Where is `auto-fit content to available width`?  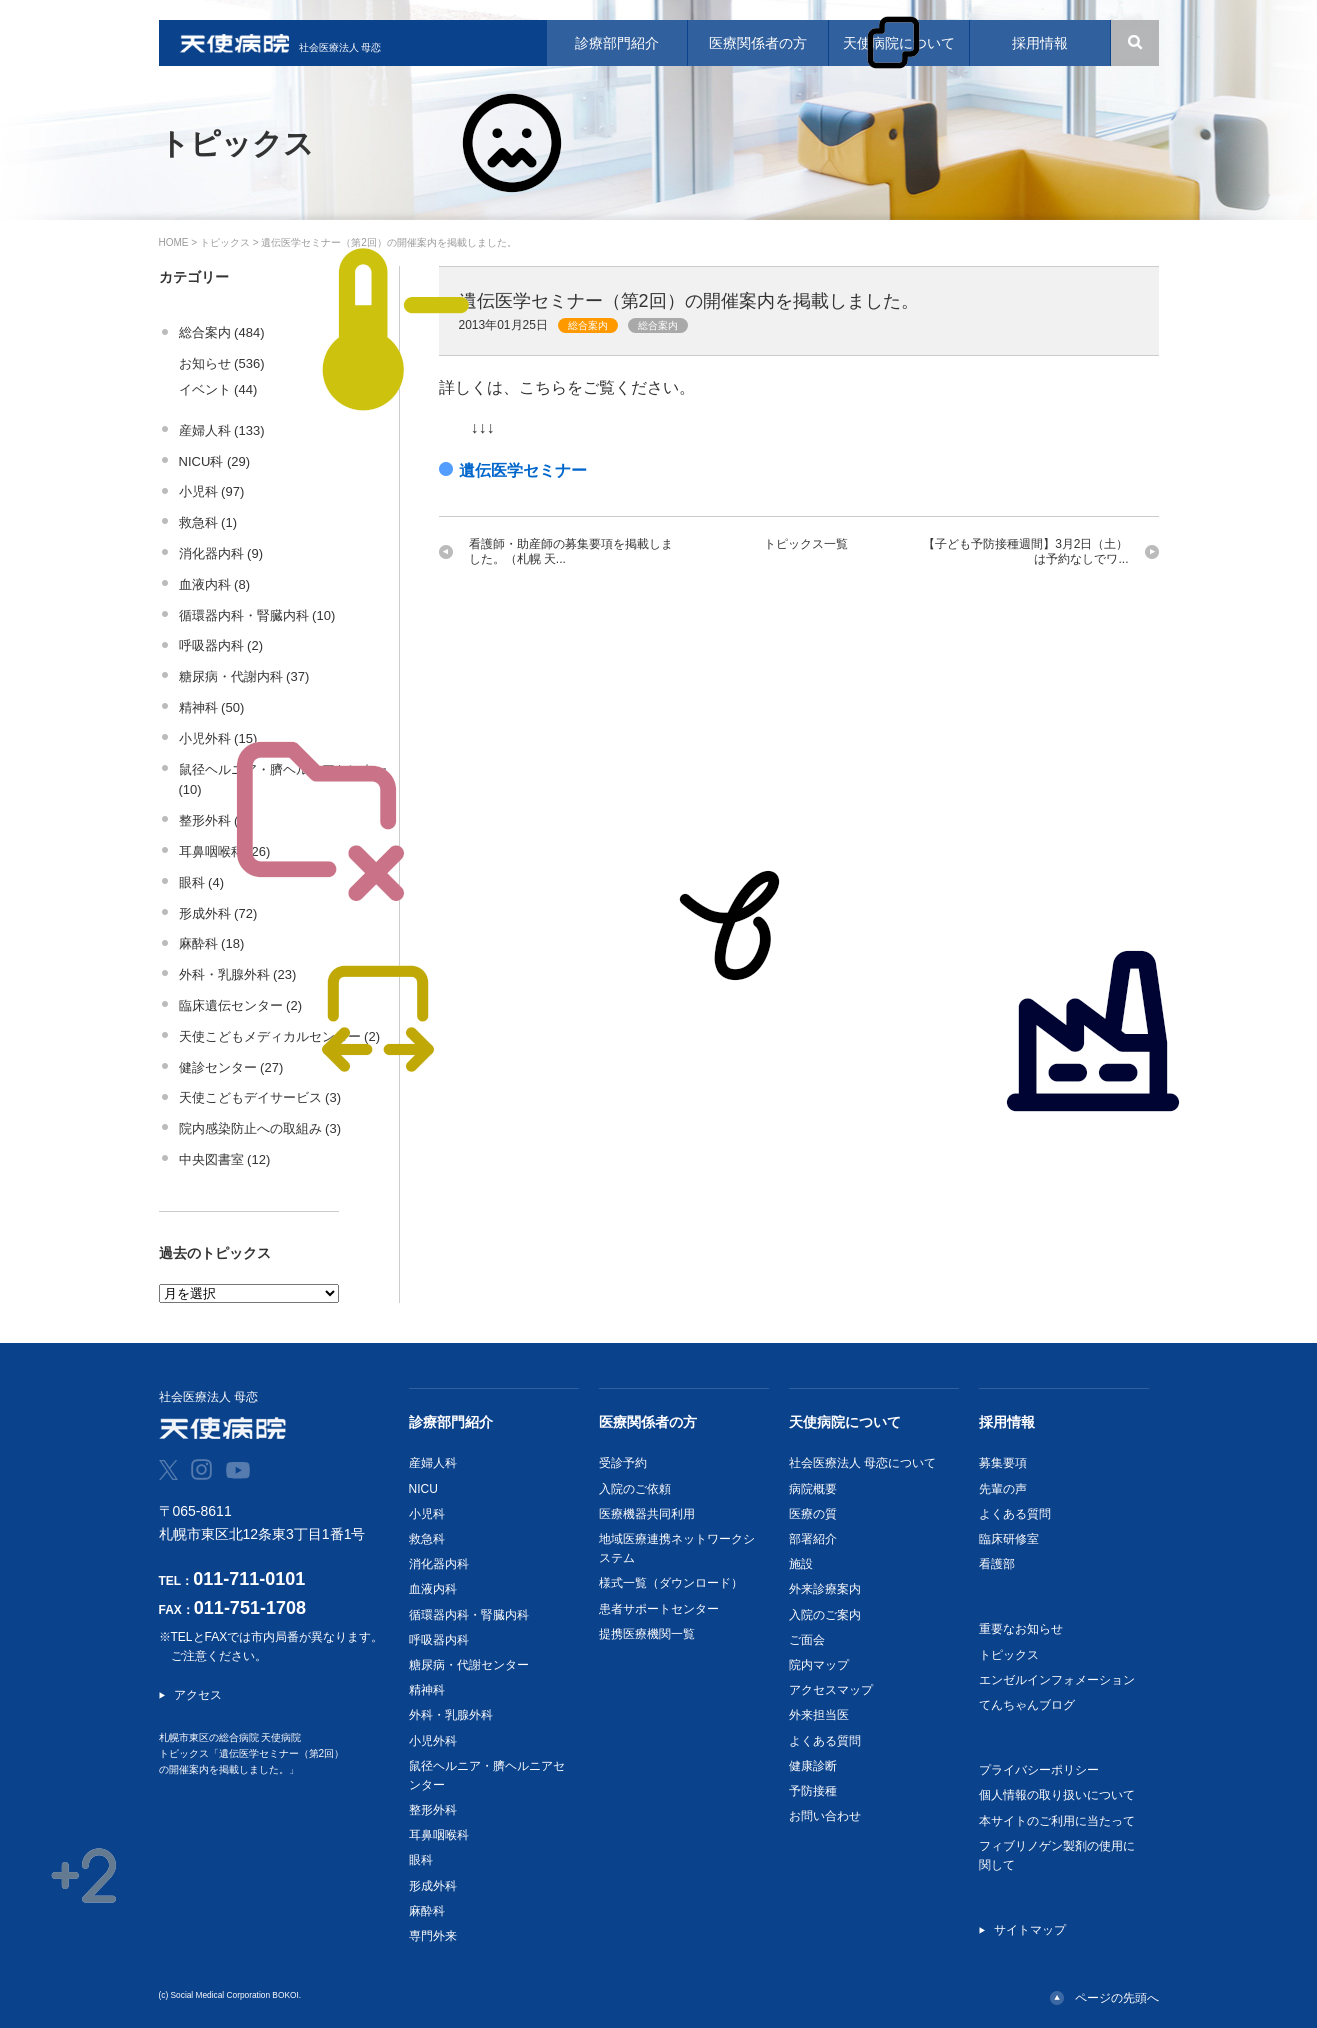 auto-fit content to available width is located at coordinates (378, 1016).